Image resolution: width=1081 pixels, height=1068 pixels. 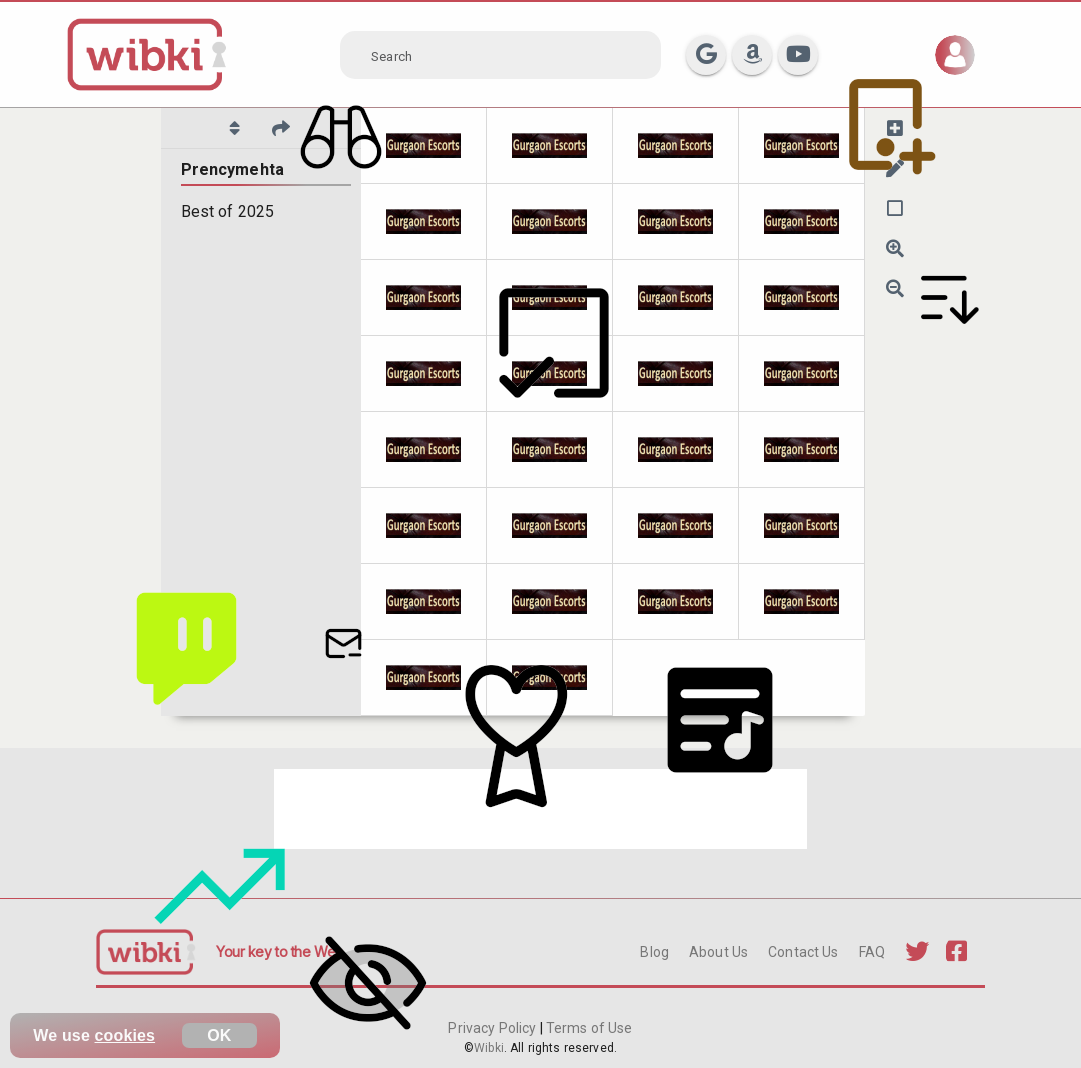 What do you see at coordinates (343, 643) in the screenshot?
I see `remove an email from your inbox` at bounding box center [343, 643].